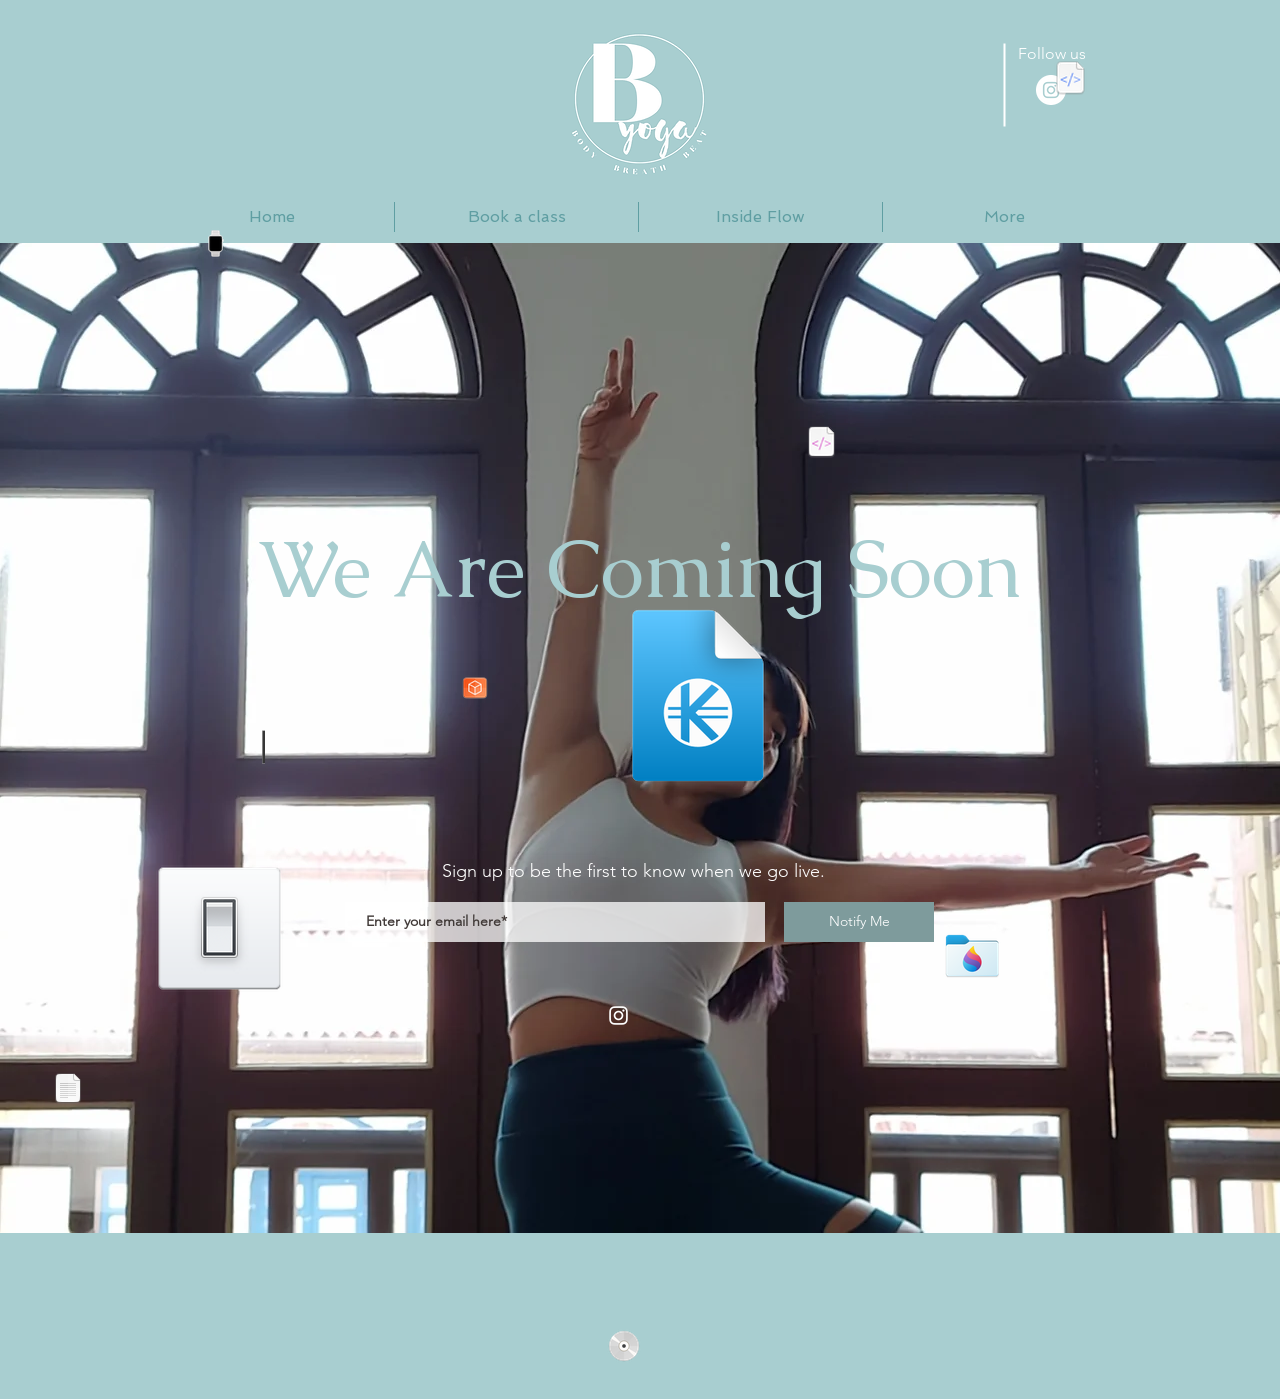 The width and height of the screenshot is (1280, 1399). What do you see at coordinates (265, 747) in the screenshot?
I see `visual divider between UI elements` at bounding box center [265, 747].